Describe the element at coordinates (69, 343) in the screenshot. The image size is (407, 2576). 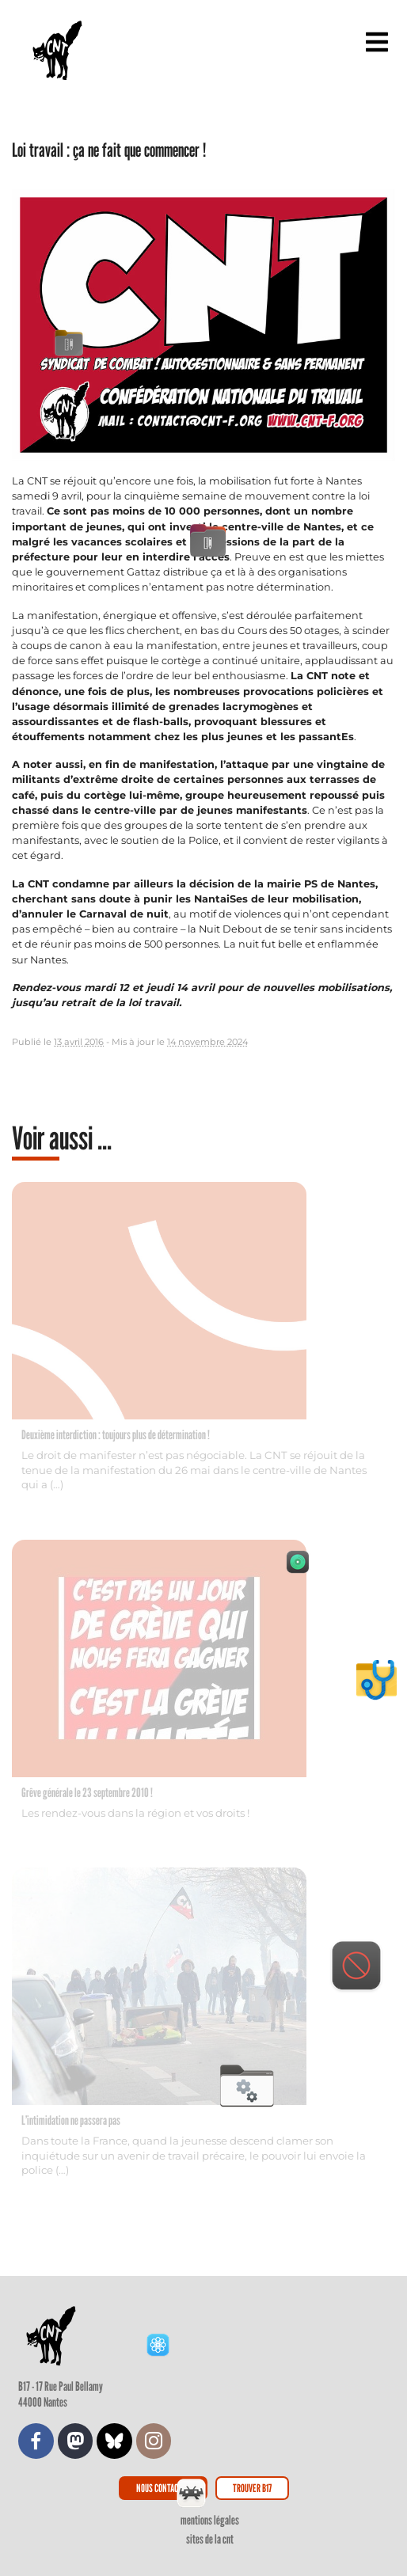
I see `open templates folder` at that location.